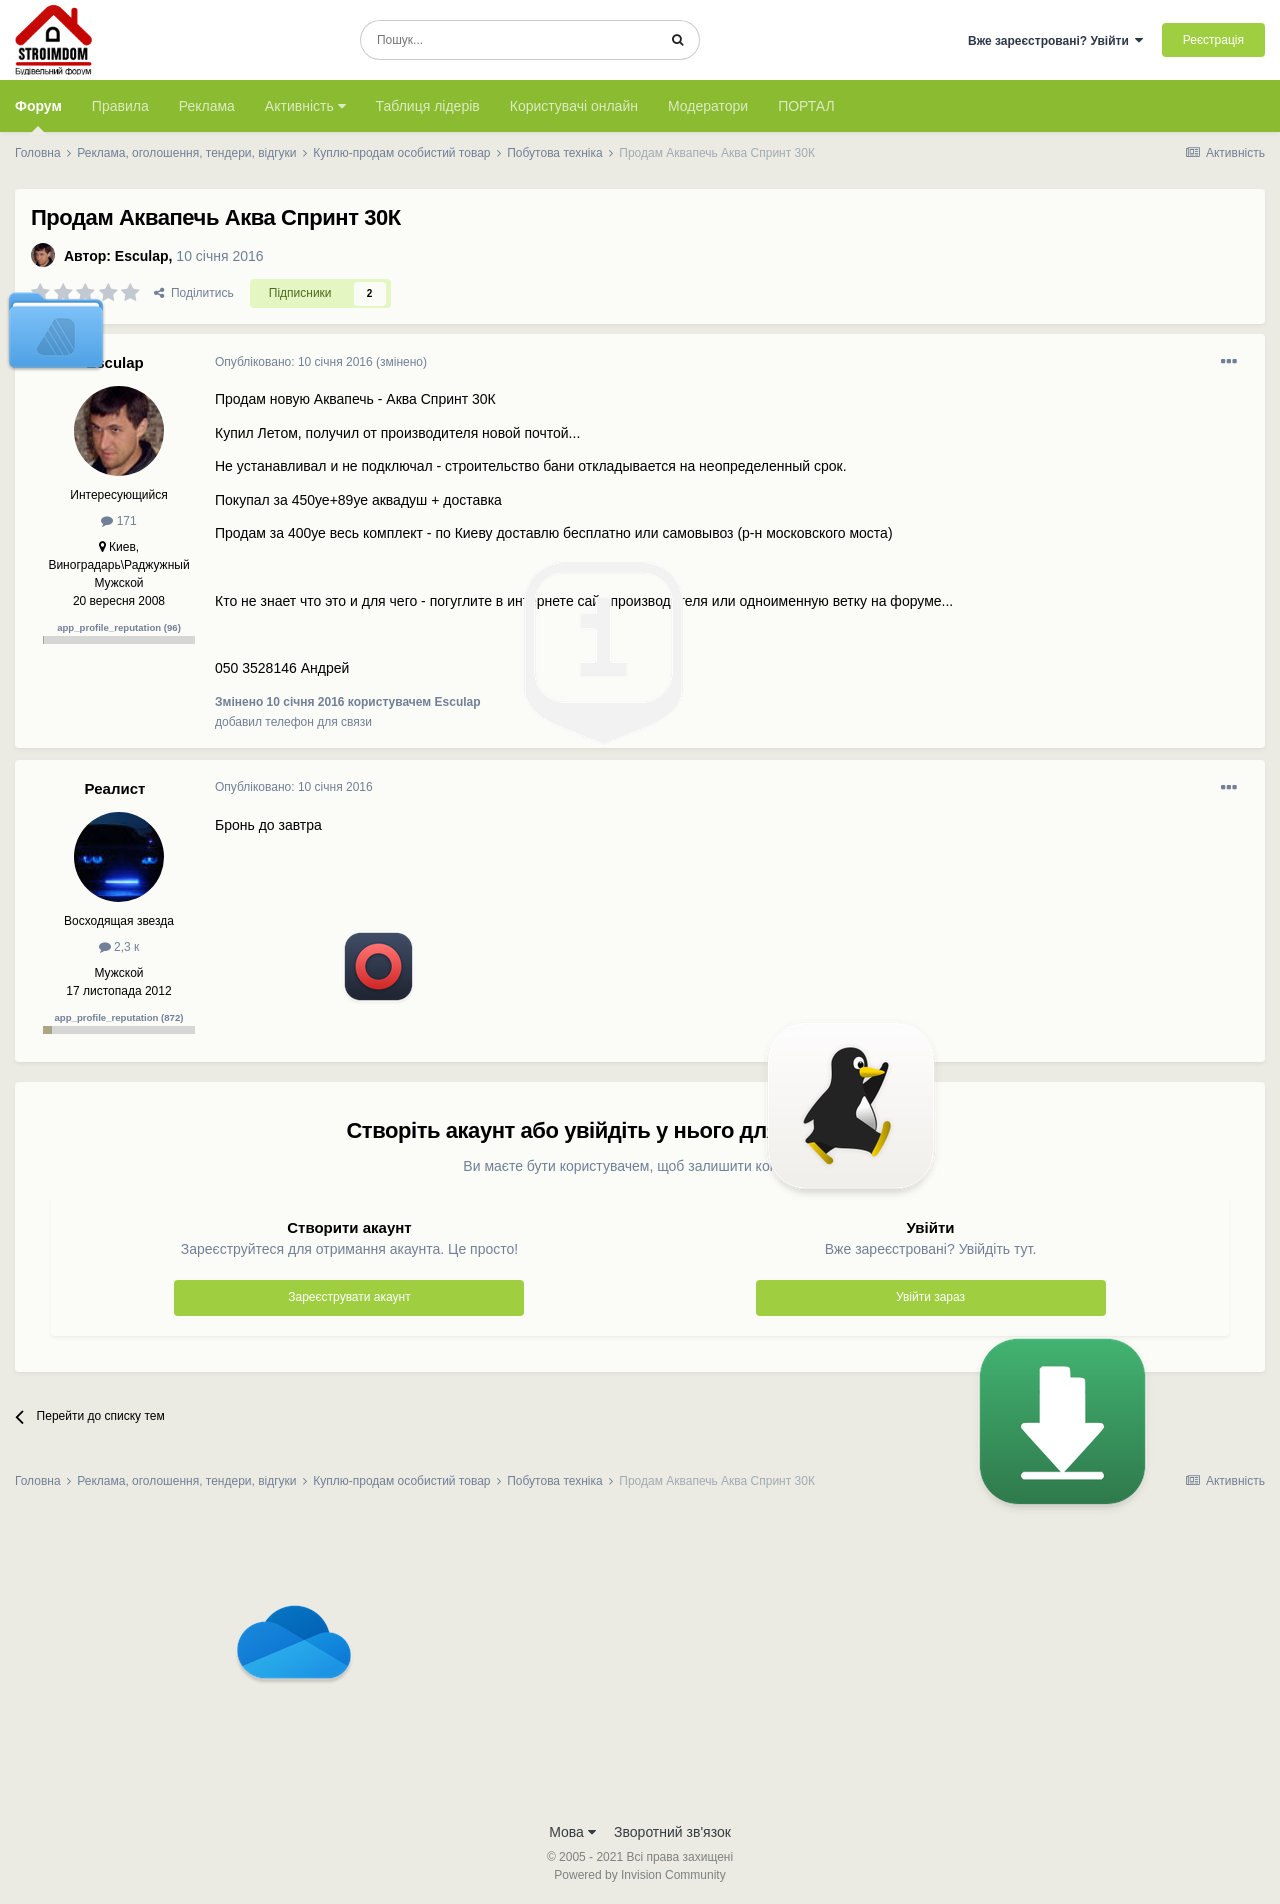  What do you see at coordinates (603, 653) in the screenshot?
I see `indicates num lock is enabled` at bounding box center [603, 653].